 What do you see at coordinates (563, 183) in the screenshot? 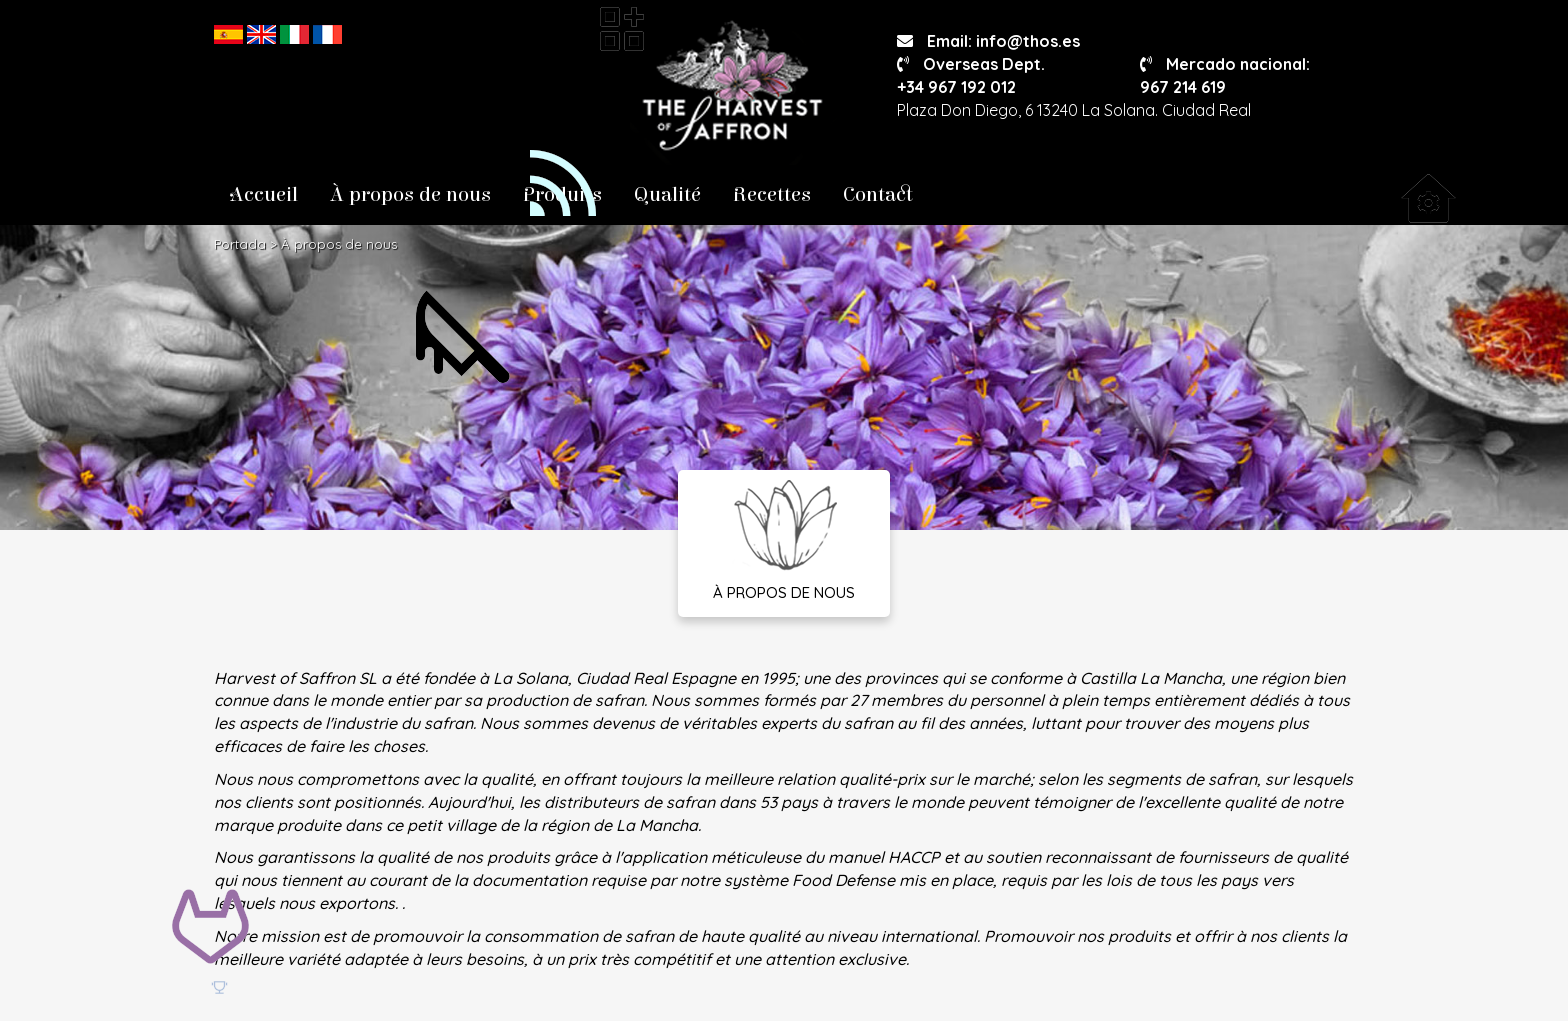
I see `subscribe to RSS feed` at bounding box center [563, 183].